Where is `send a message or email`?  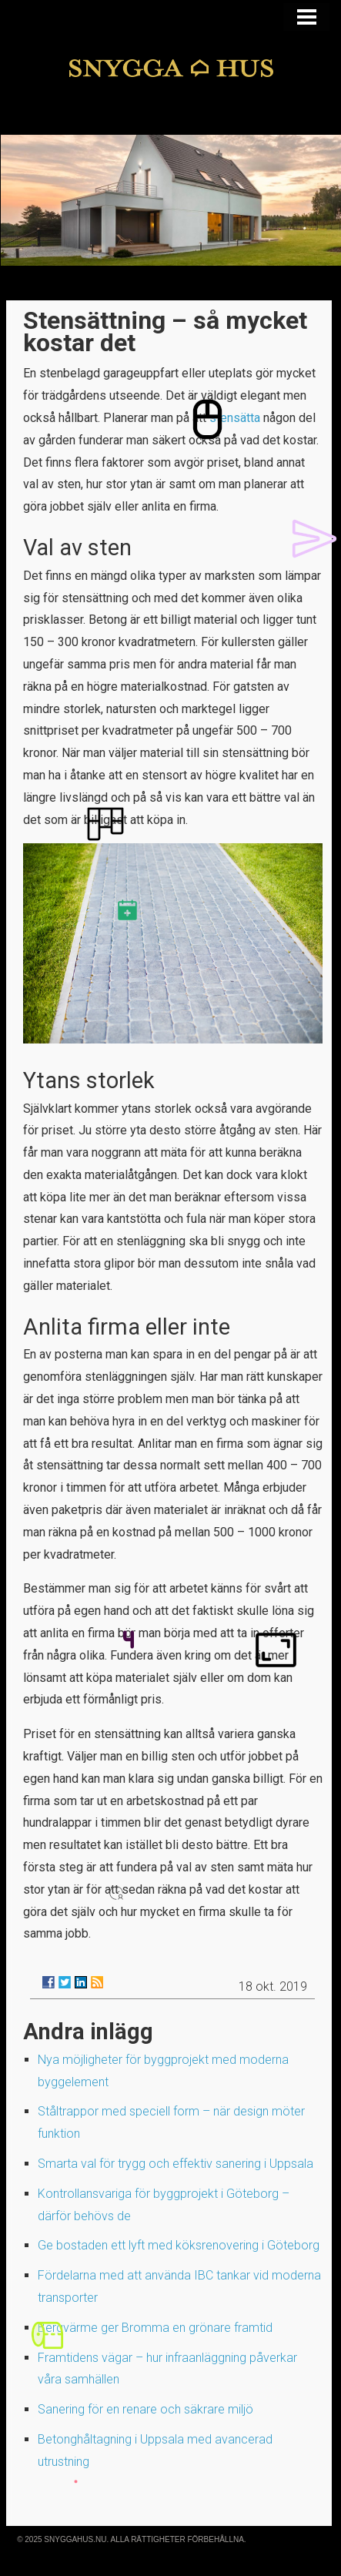 send a message or email is located at coordinates (314, 538).